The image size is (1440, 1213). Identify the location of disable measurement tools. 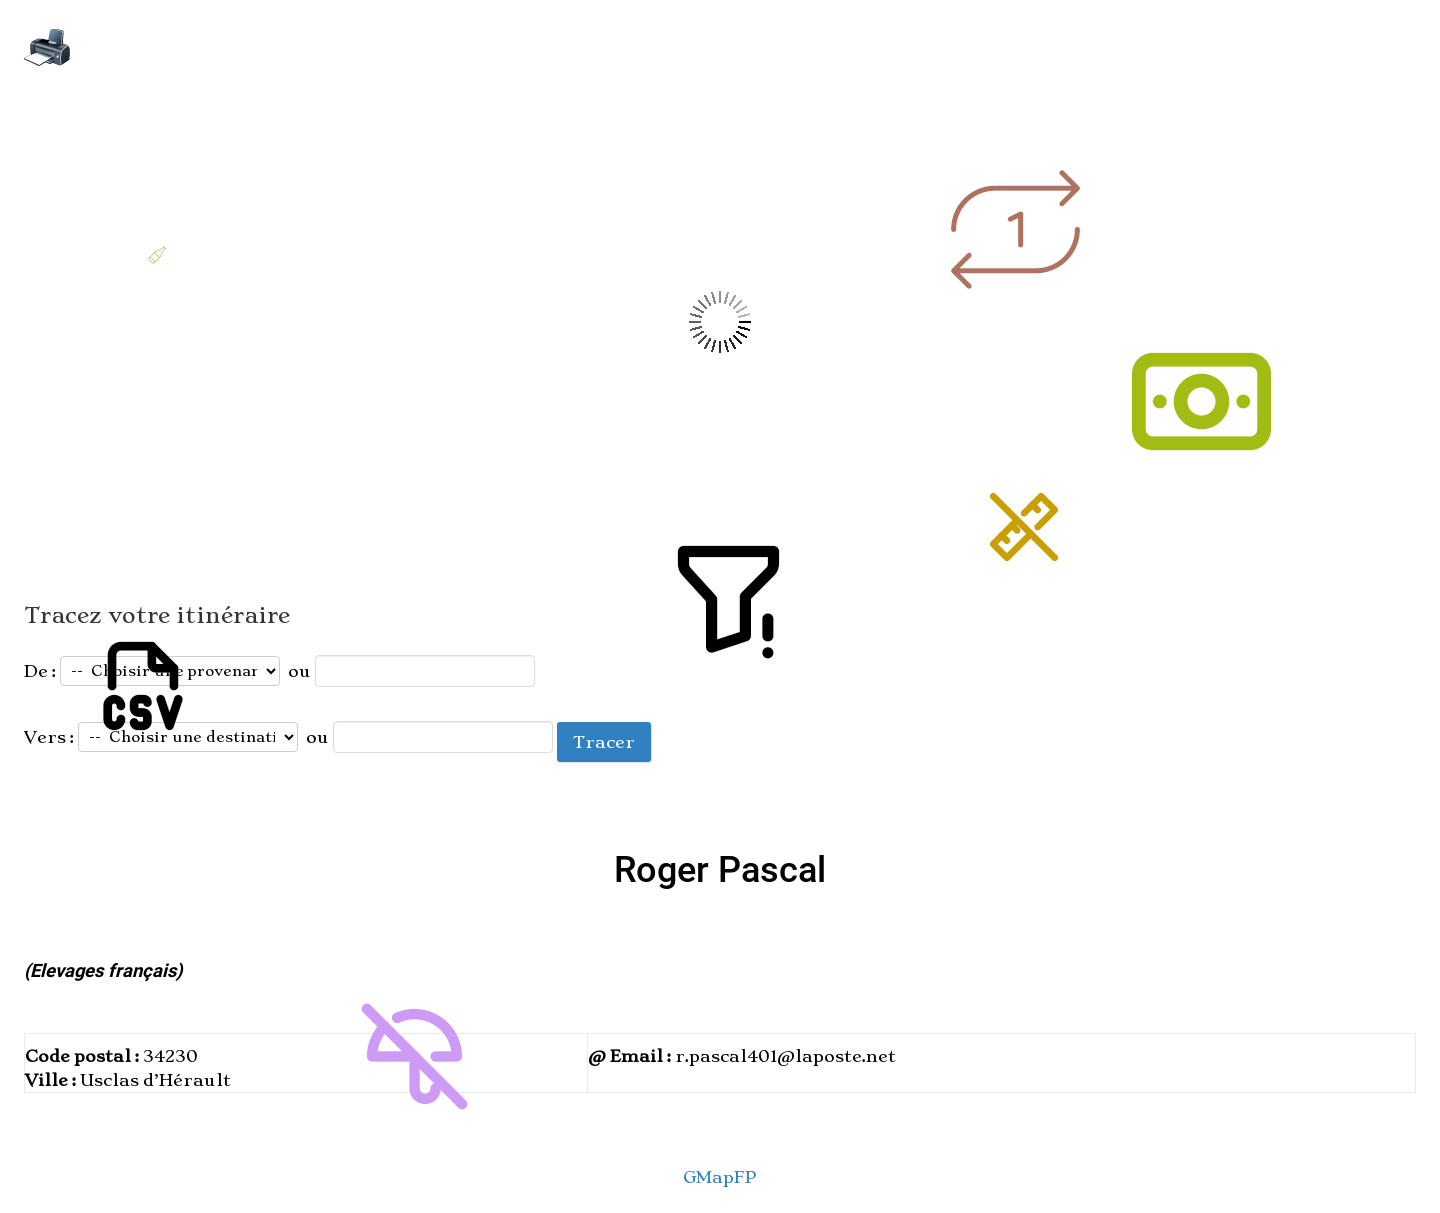
(1024, 527).